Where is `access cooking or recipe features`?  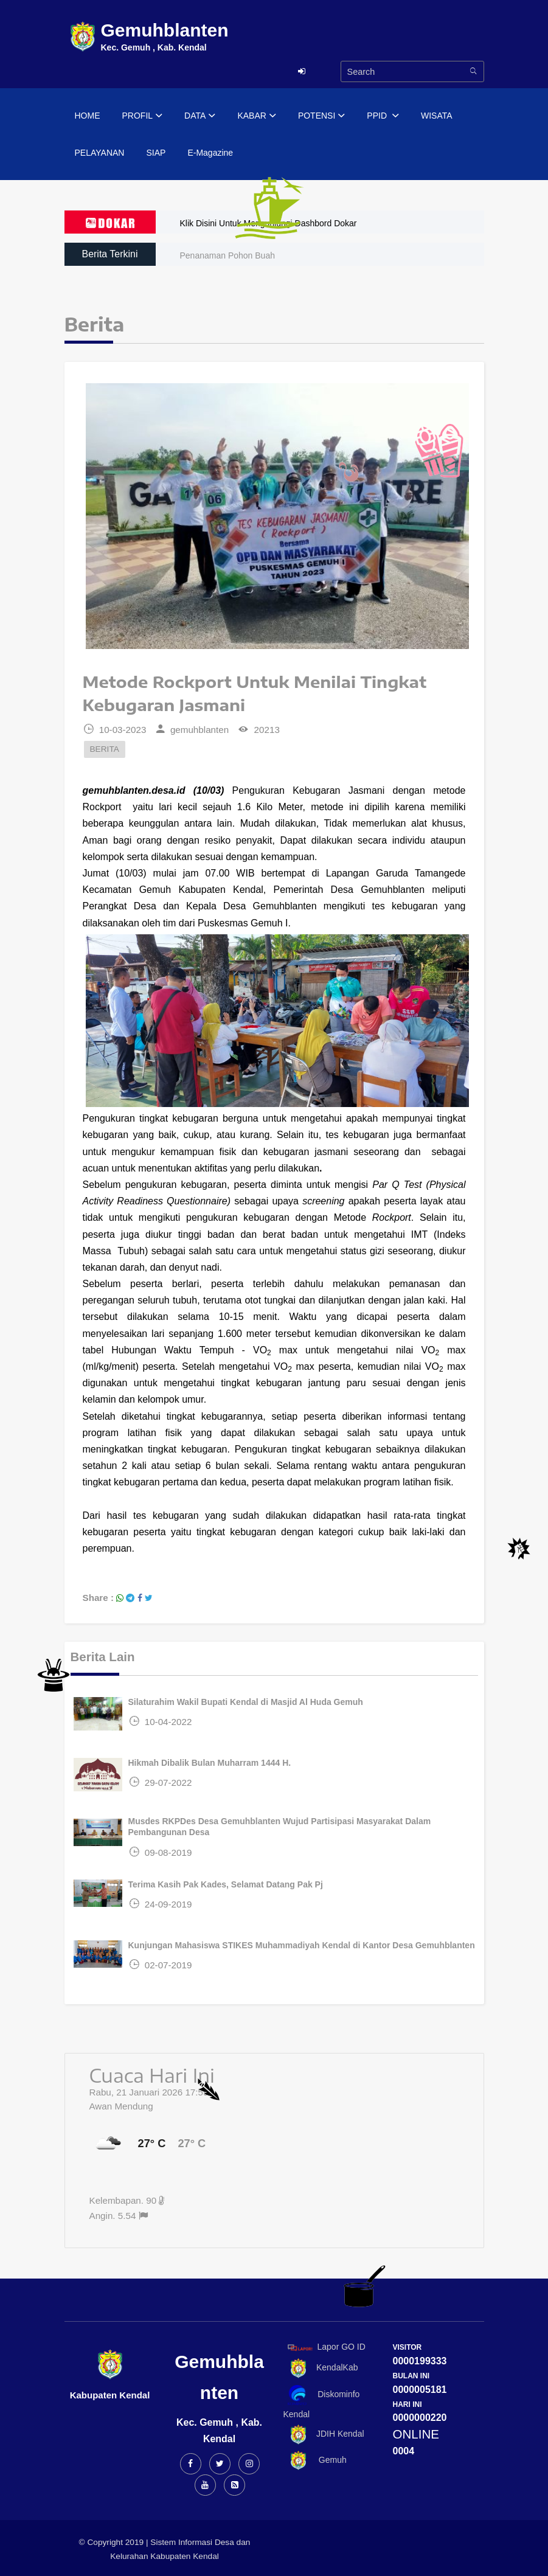 access cooking or recipe features is located at coordinates (364, 2286).